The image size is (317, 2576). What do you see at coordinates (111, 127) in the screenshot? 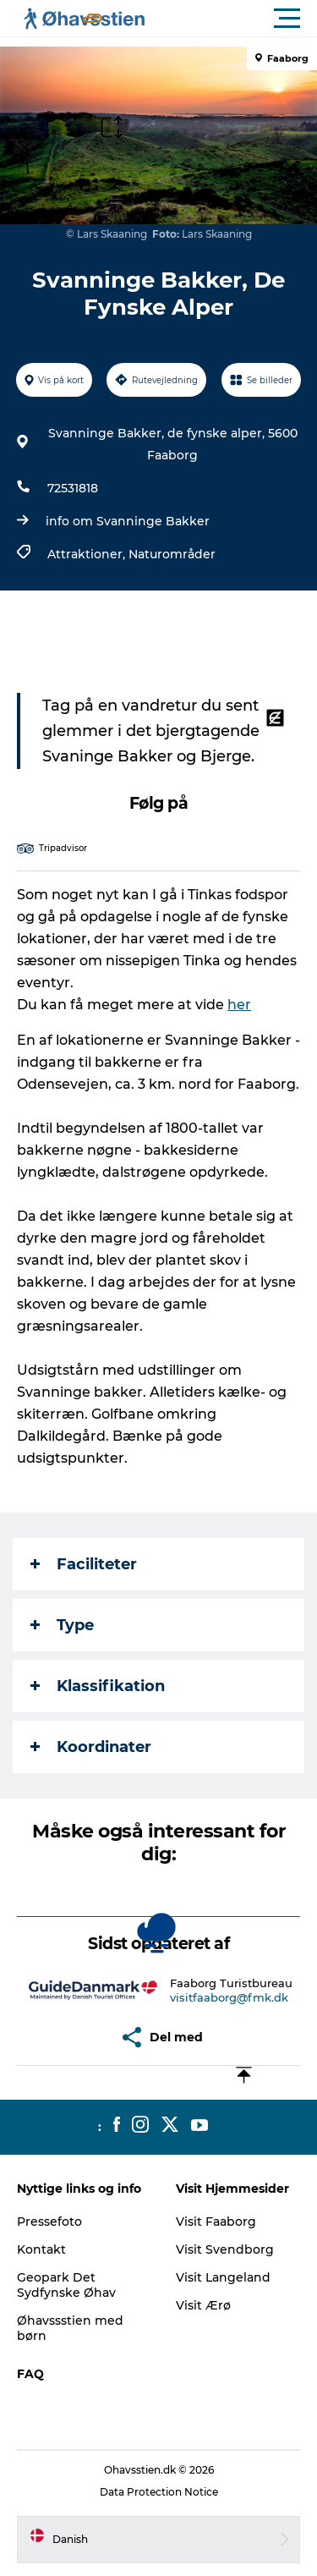
I see `auto-fit content to available height` at bounding box center [111, 127].